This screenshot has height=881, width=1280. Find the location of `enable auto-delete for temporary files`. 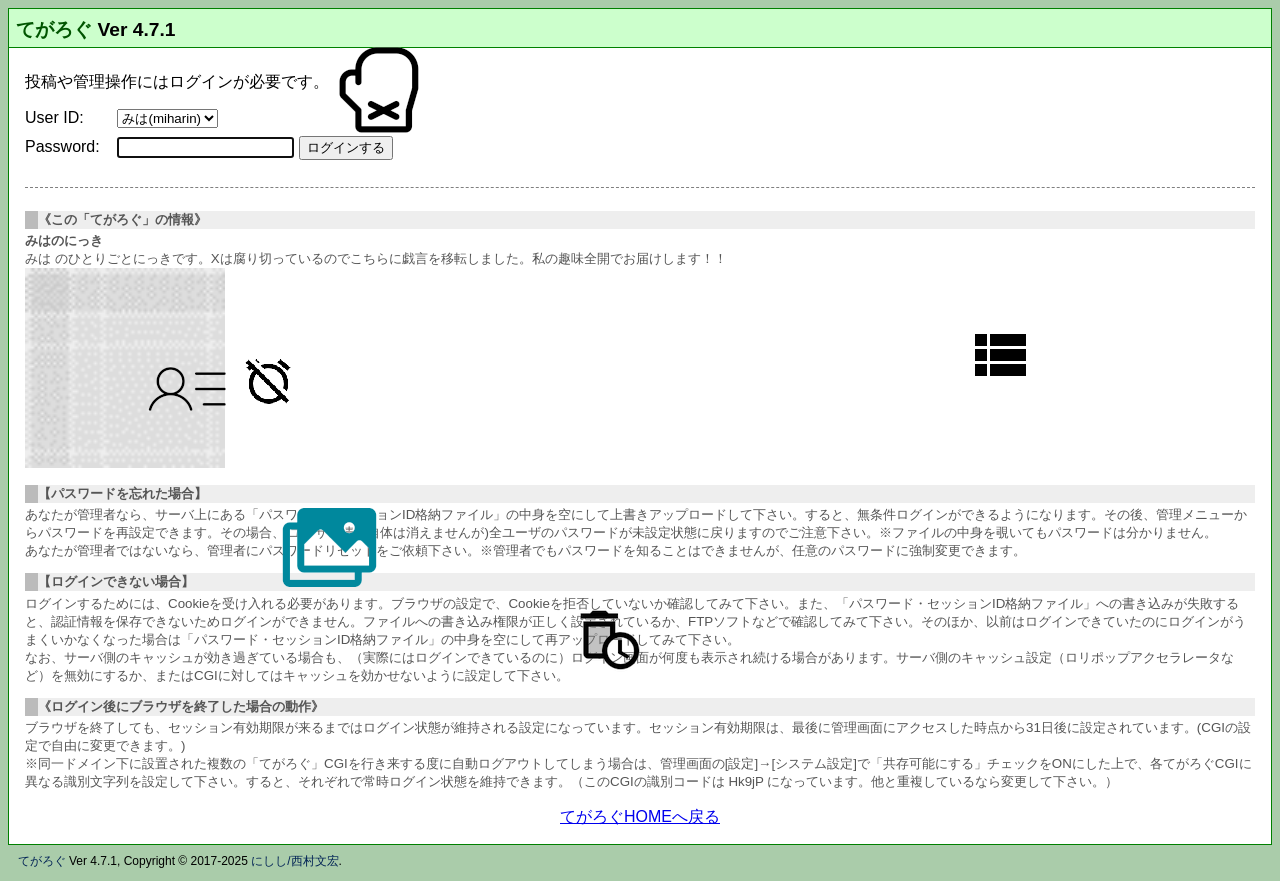

enable auto-delete for temporary files is located at coordinates (610, 640).